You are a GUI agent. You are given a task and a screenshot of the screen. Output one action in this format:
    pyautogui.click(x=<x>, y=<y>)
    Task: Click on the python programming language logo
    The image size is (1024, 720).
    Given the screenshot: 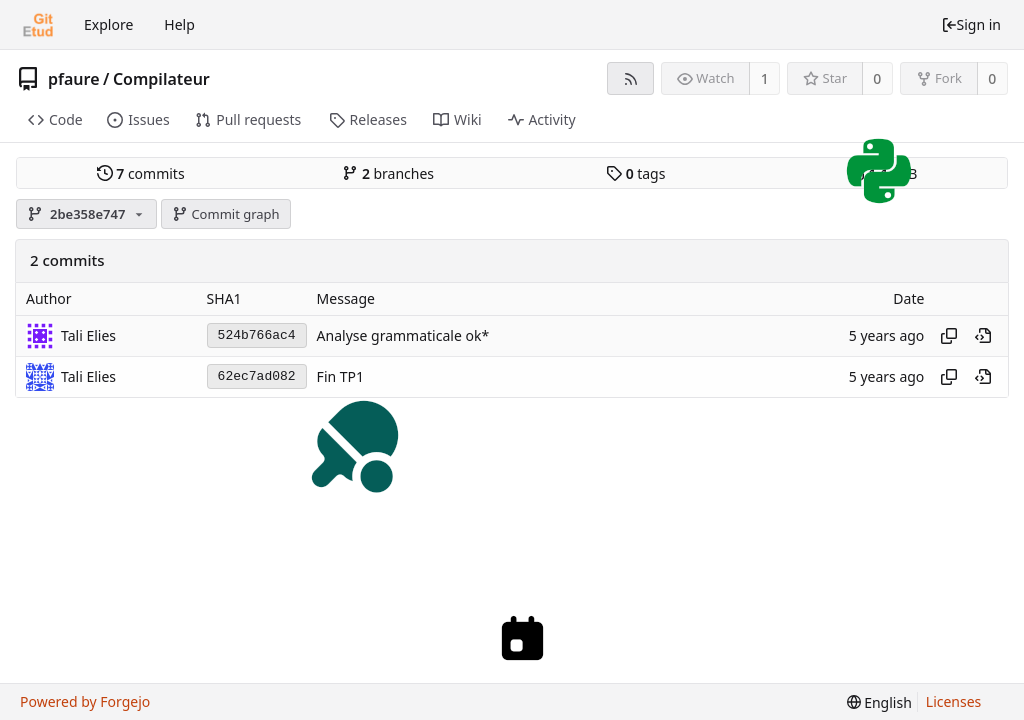 What is the action you would take?
    pyautogui.click(x=879, y=171)
    